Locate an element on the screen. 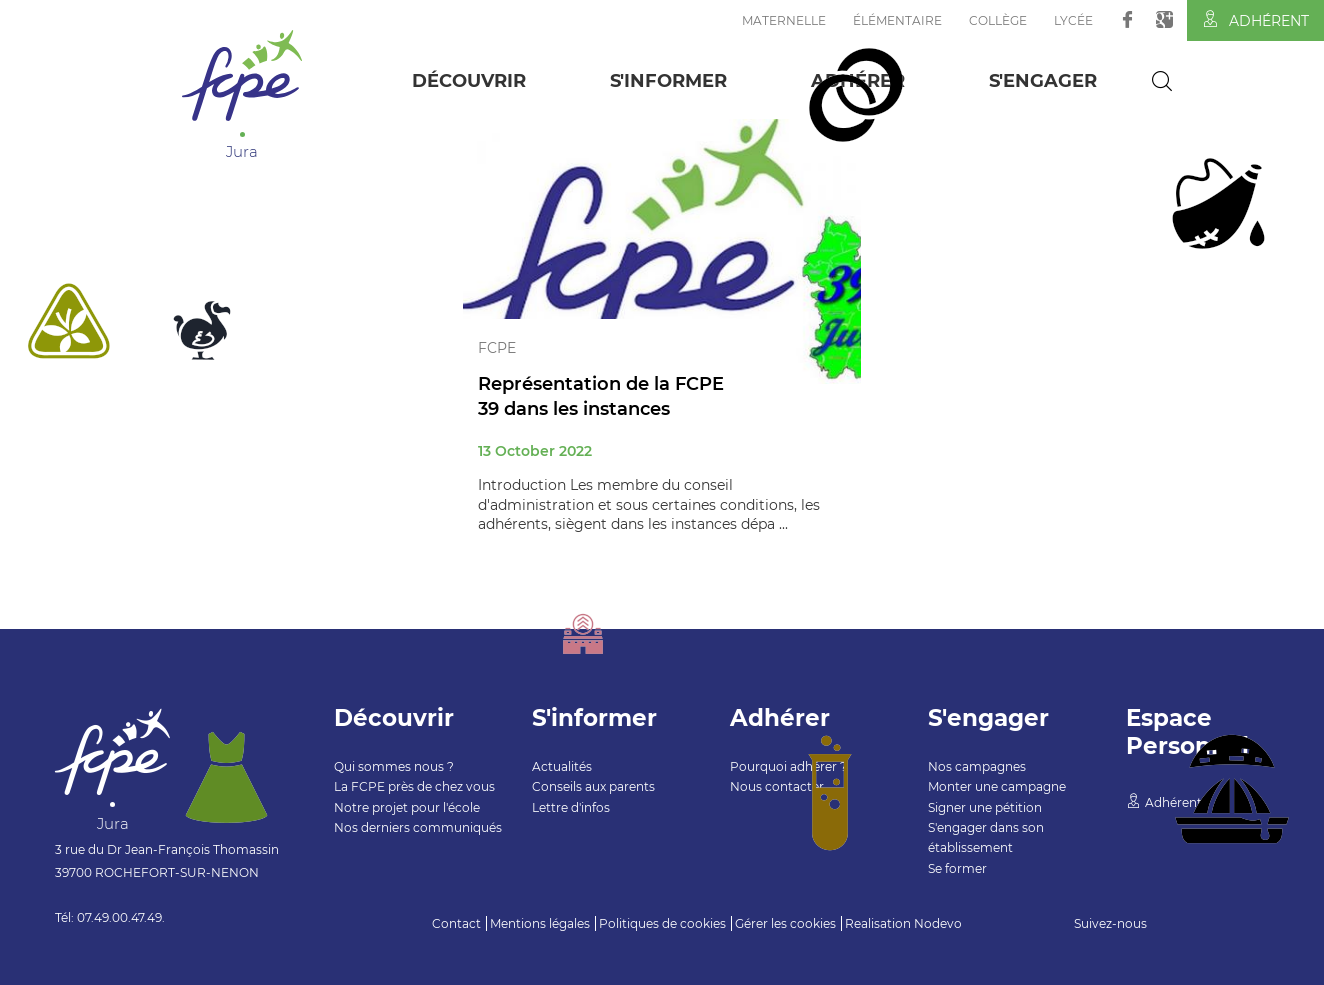 This screenshot has width=1324, height=985. warning about environmental or ecological impact is located at coordinates (68, 324).